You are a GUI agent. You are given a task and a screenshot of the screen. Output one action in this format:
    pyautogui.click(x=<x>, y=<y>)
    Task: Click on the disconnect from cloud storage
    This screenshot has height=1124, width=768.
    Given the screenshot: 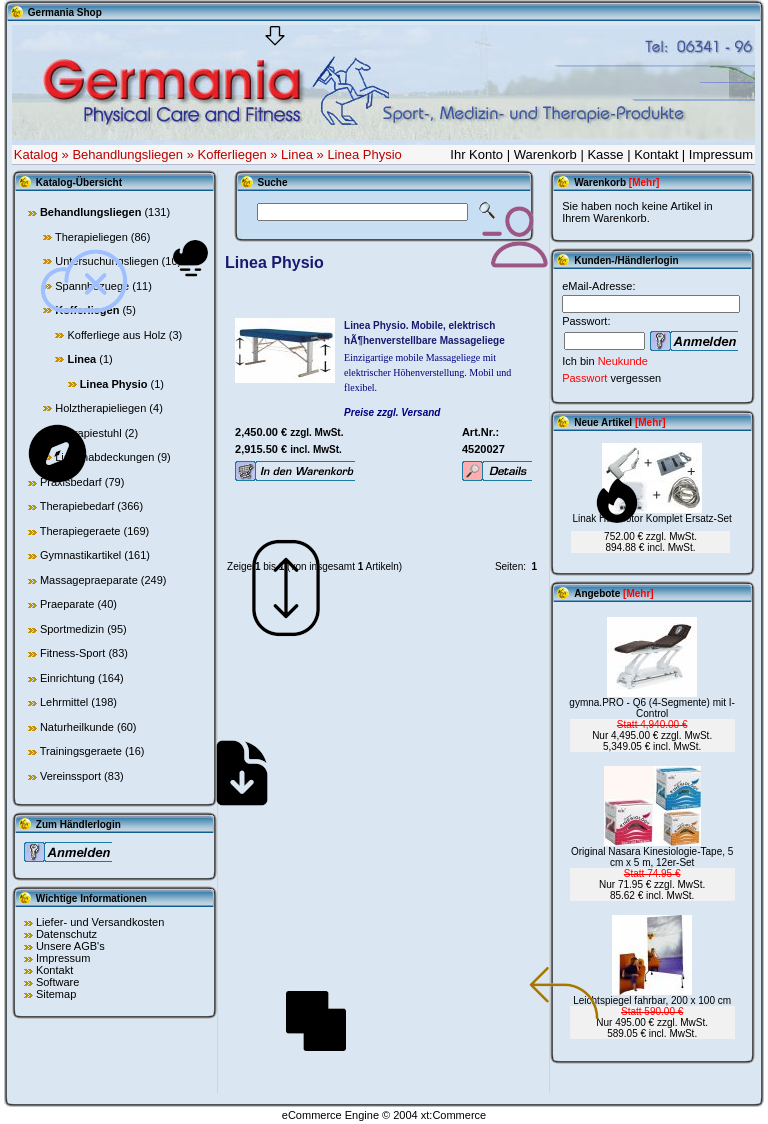 What is the action you would take?
    pyautogui.click(x=84, y=281)
    